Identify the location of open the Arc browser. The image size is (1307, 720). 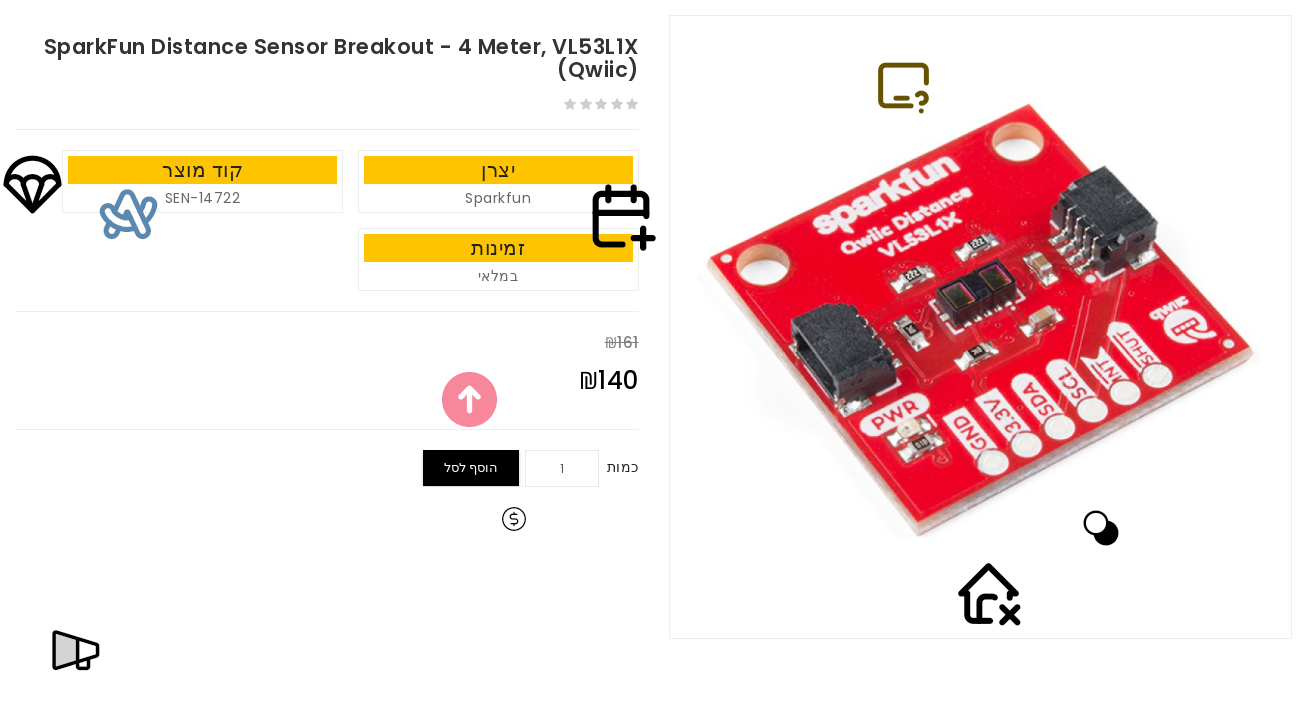
(128, 215).